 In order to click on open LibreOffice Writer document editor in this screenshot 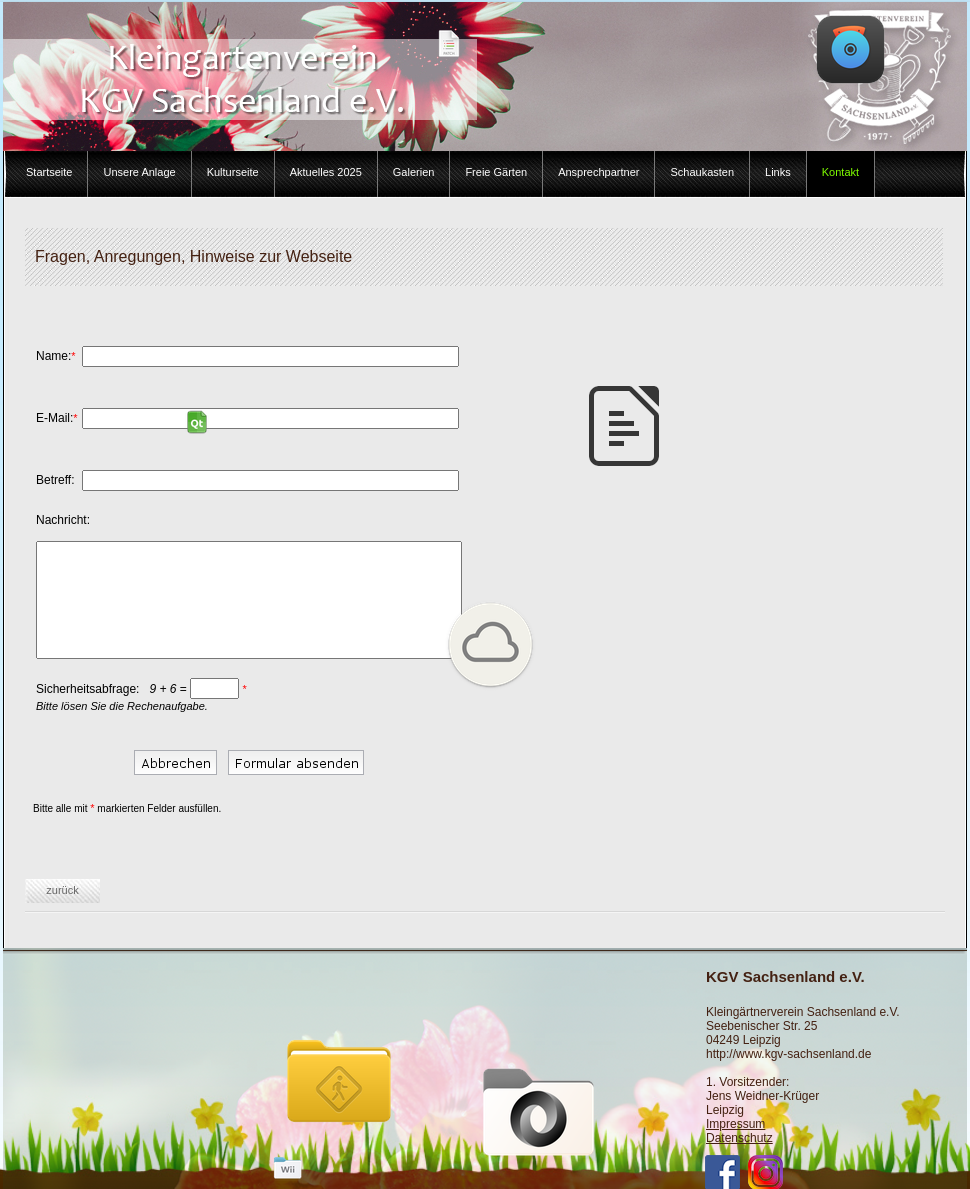, I will do `click(624, 426)`.